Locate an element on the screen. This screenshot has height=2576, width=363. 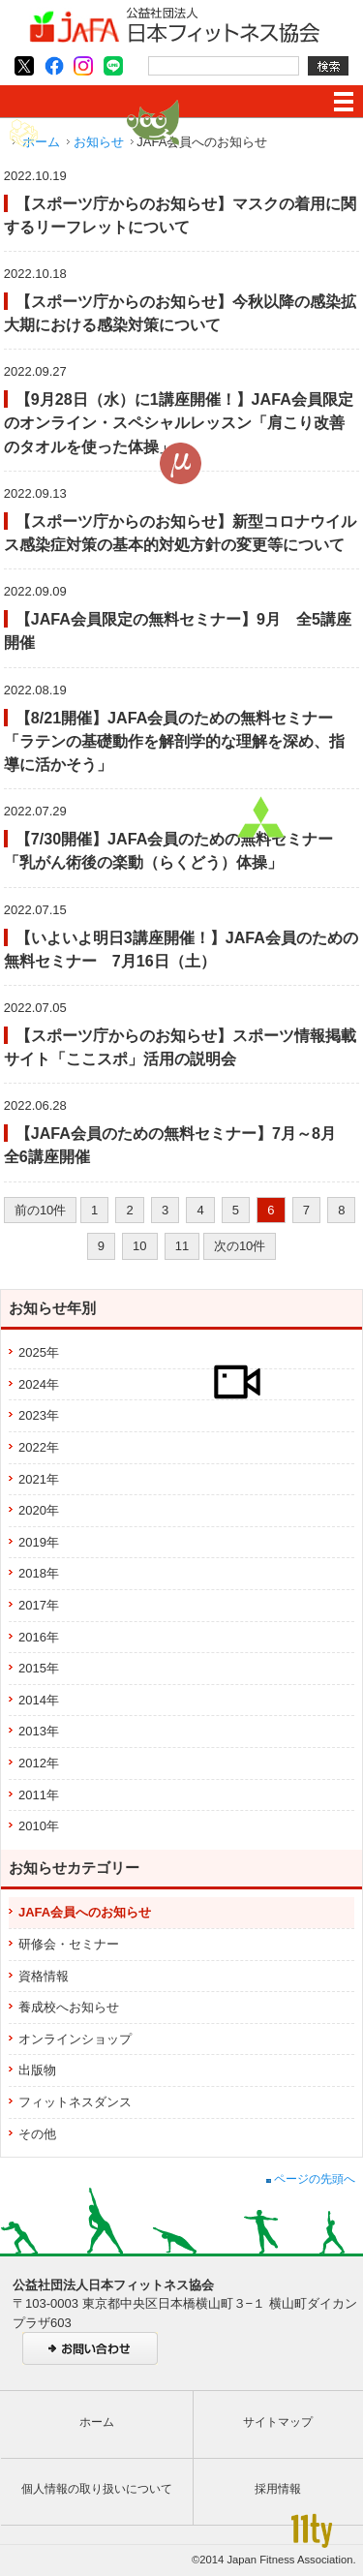
open GIMP image editor is located at coordinates (153, 123).